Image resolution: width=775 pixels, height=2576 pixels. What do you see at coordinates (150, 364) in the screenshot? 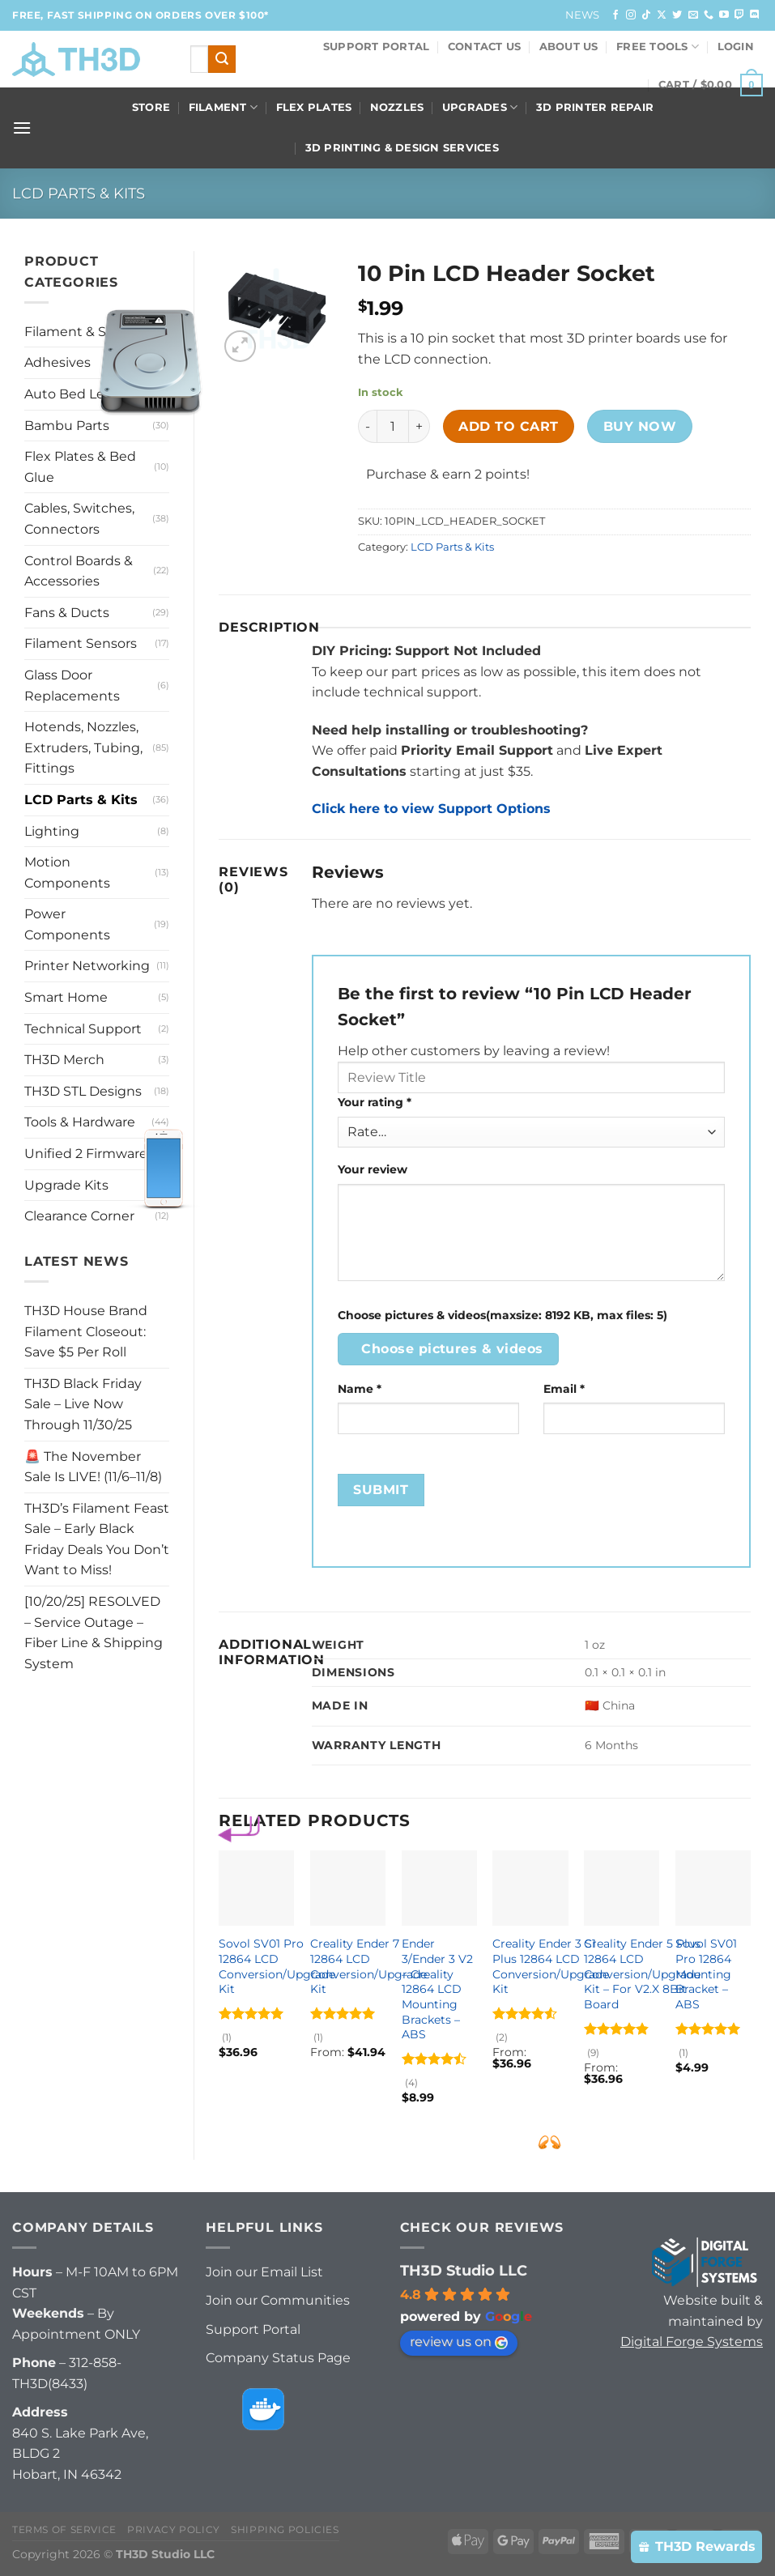
I see `access startup disk settings` at bounding box center [150, 364].